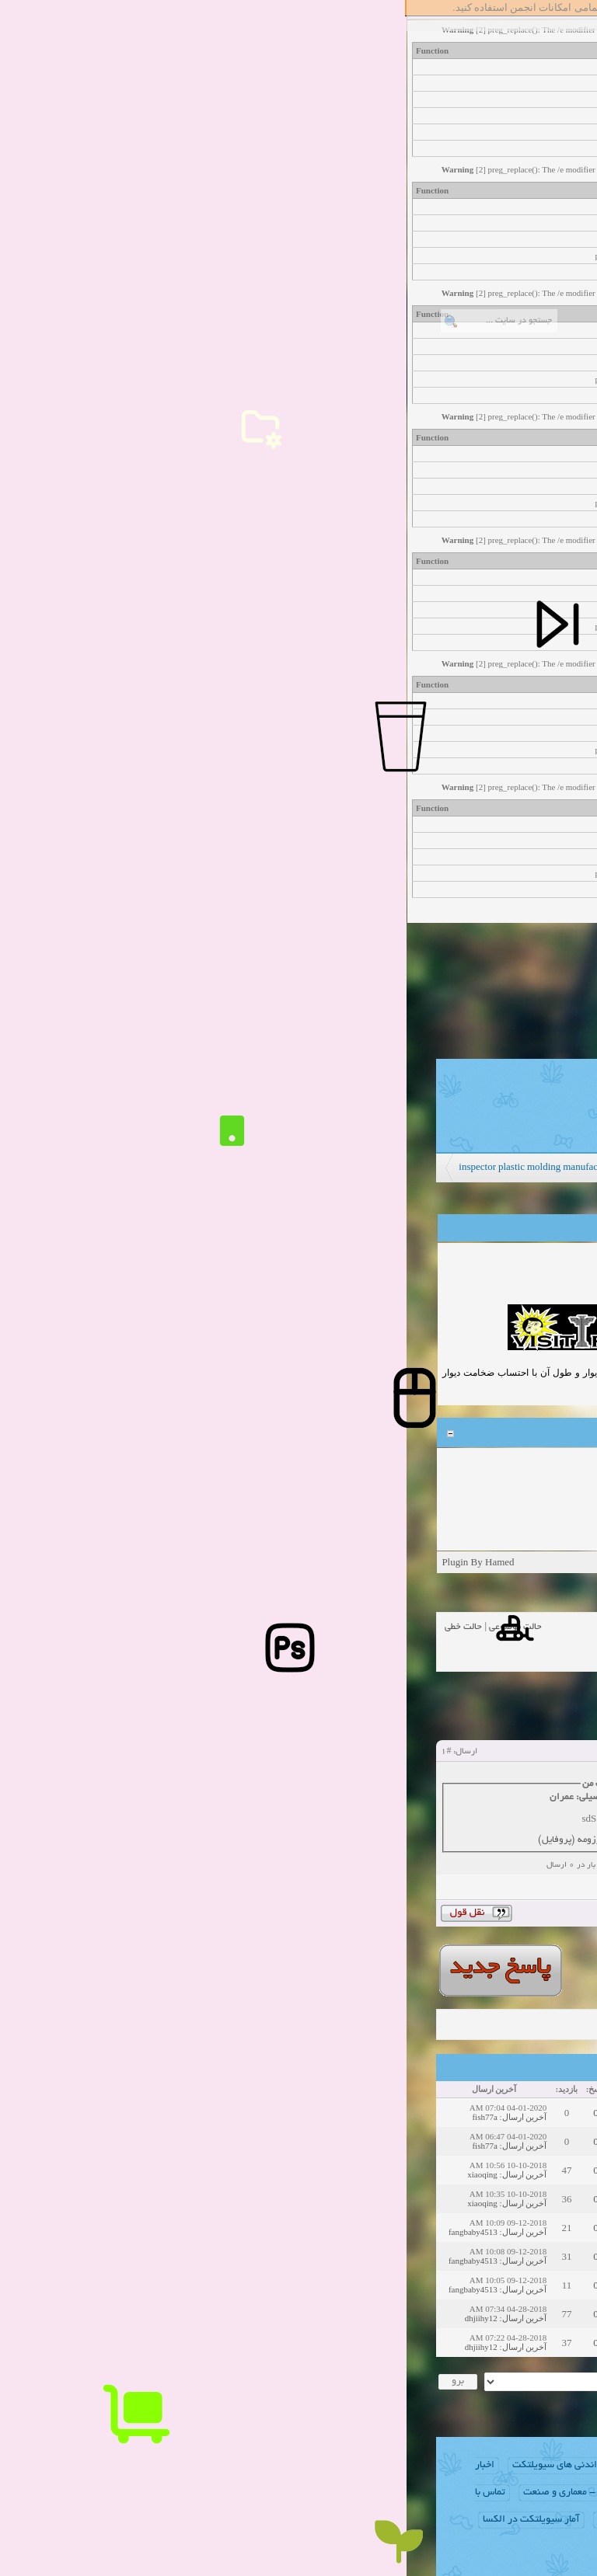  What do you see at coordinates (290, 1648) in the screenshot?
I see `open Adobe Photoshop` at bounding box center [290, 1648].